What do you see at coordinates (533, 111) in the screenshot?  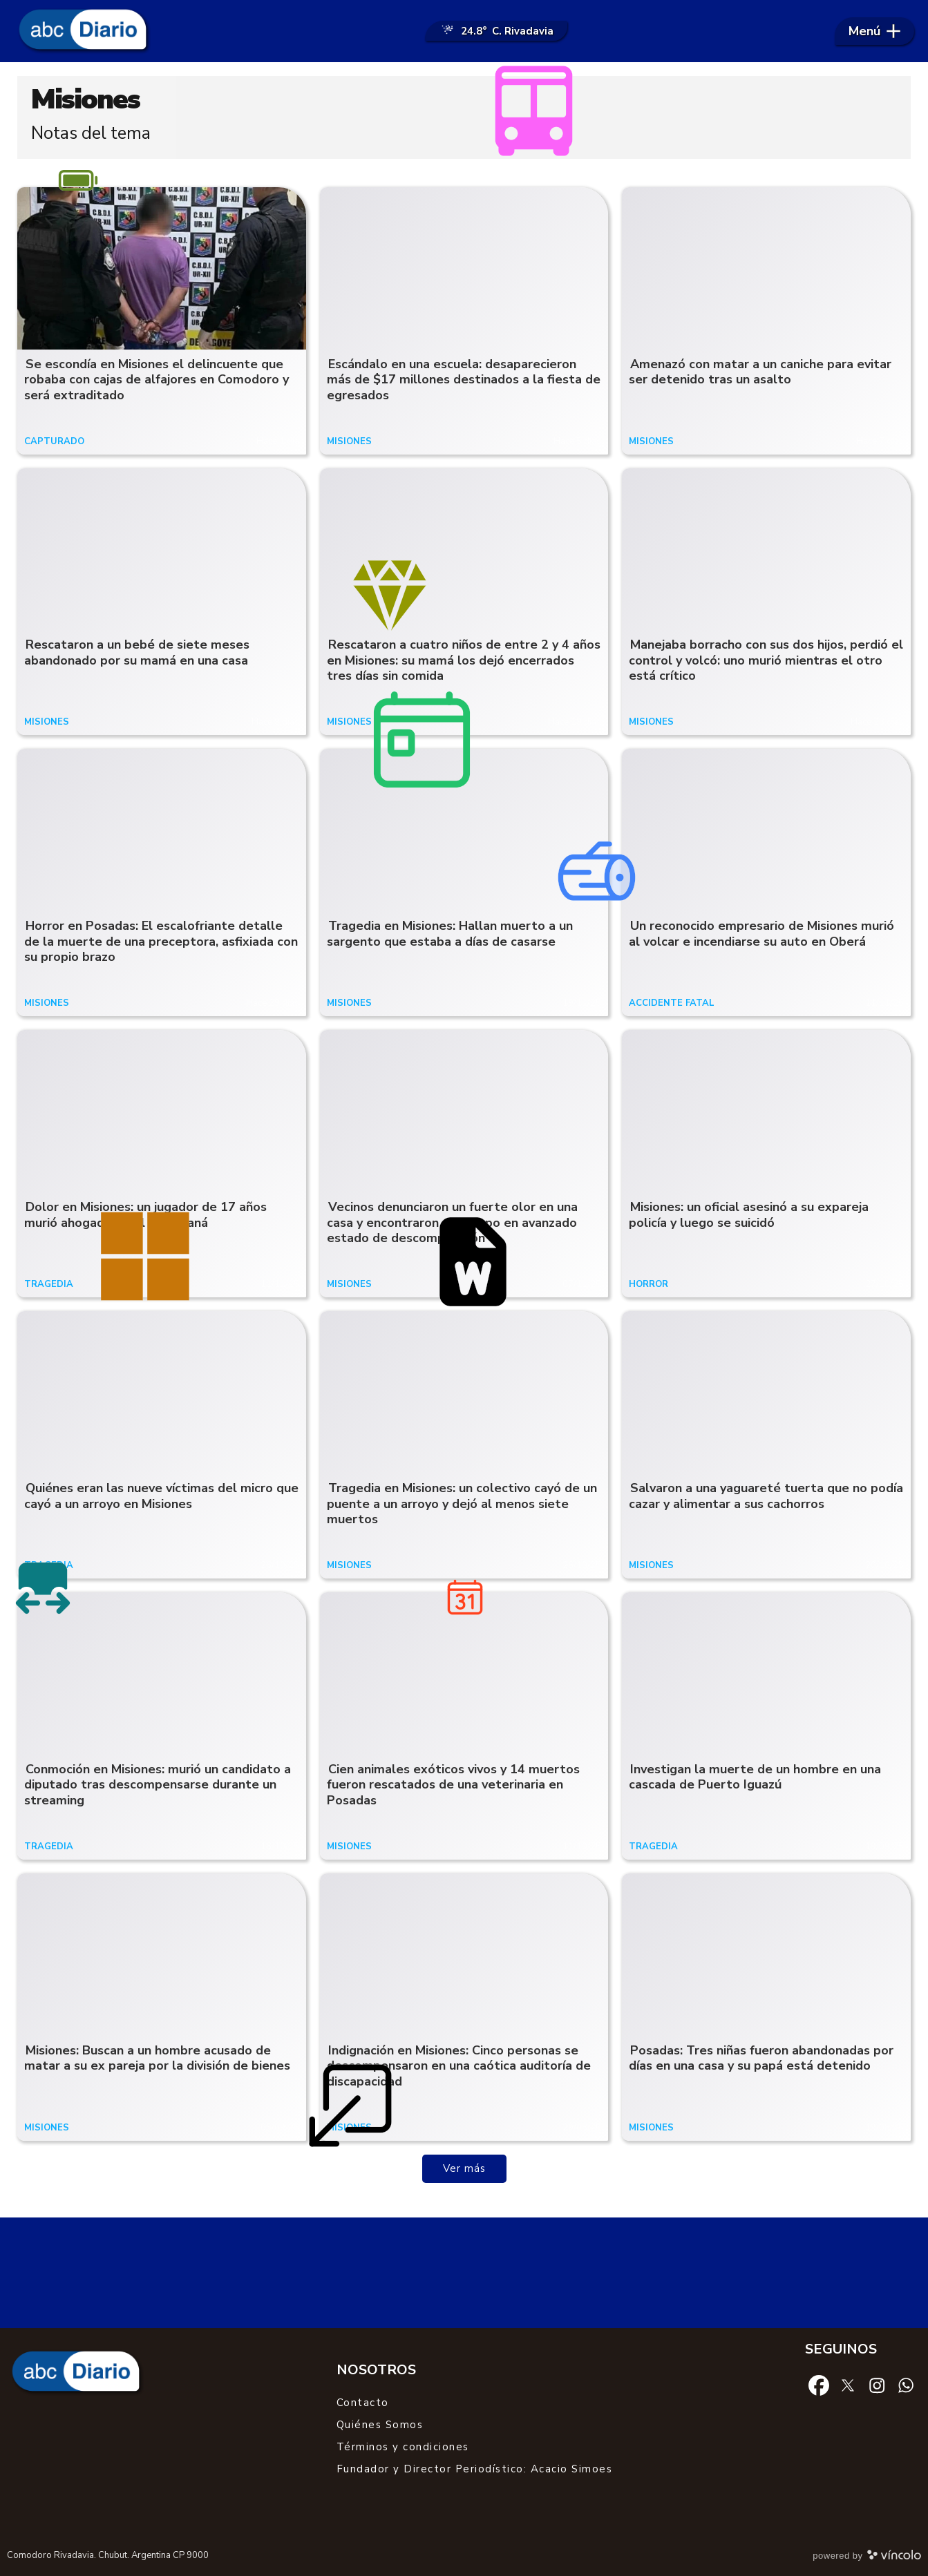 I see `view bus routes or schedules` at bounding box center [533, 111].